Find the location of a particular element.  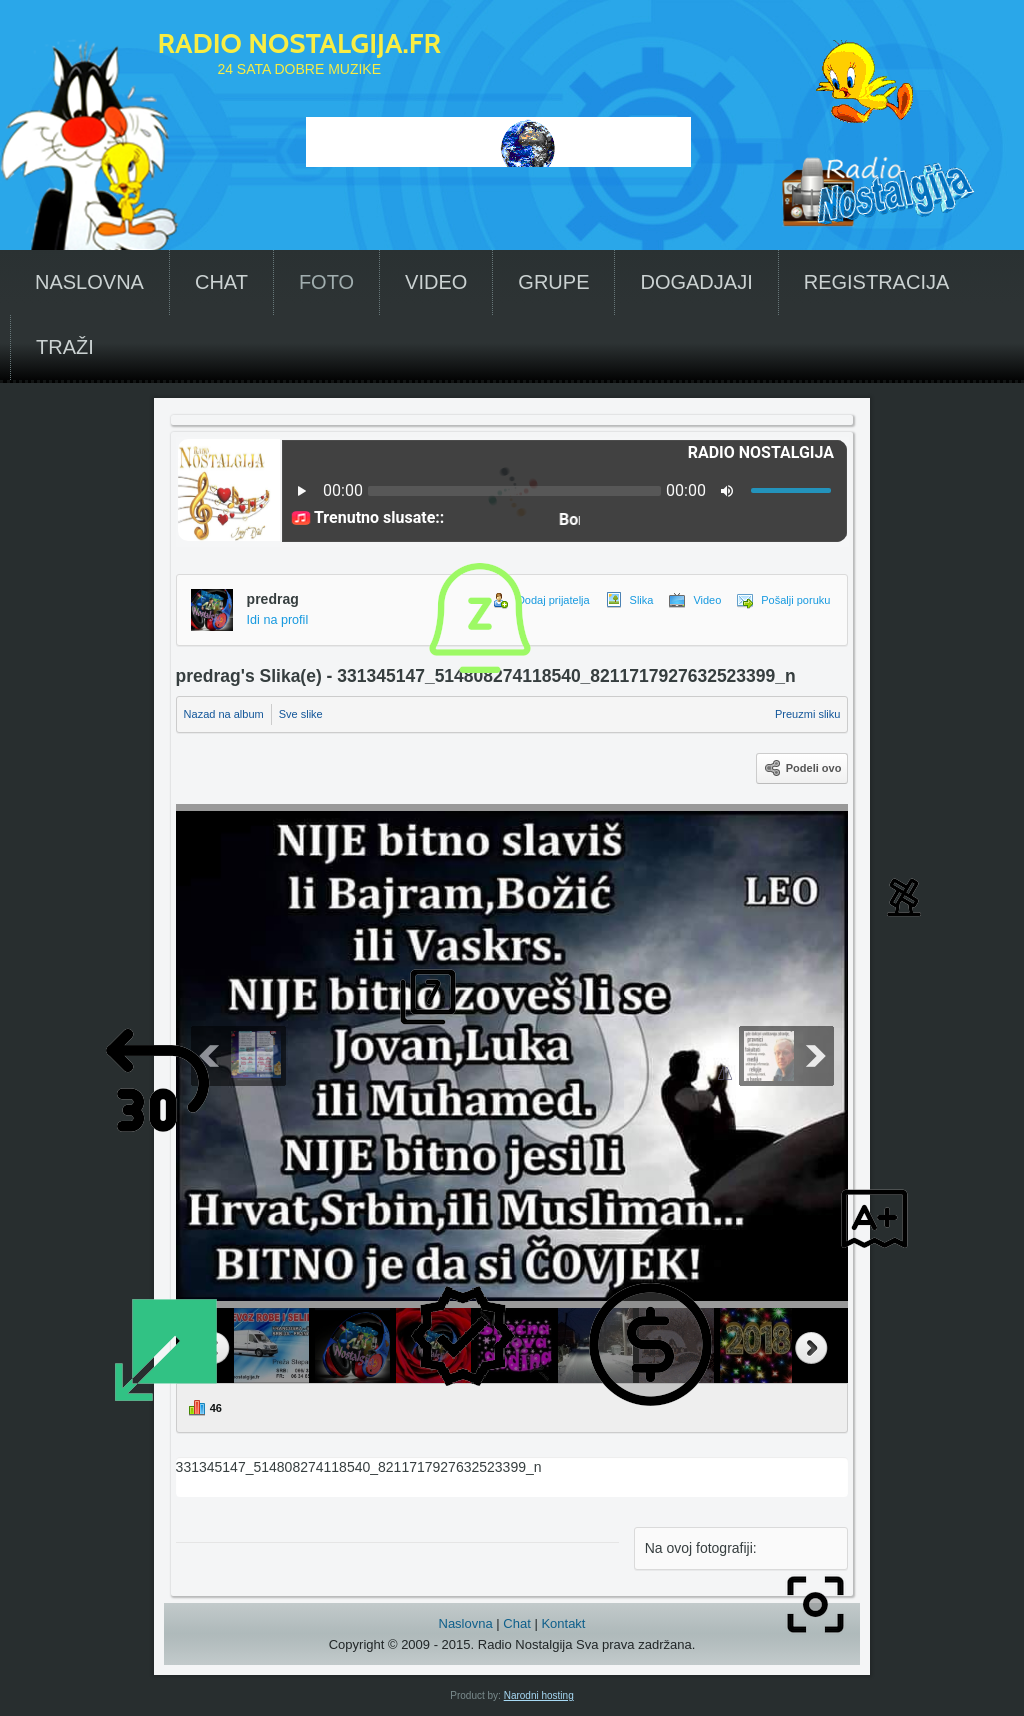

center focus on camera viewfinder is located at coordinates (815, 1604).